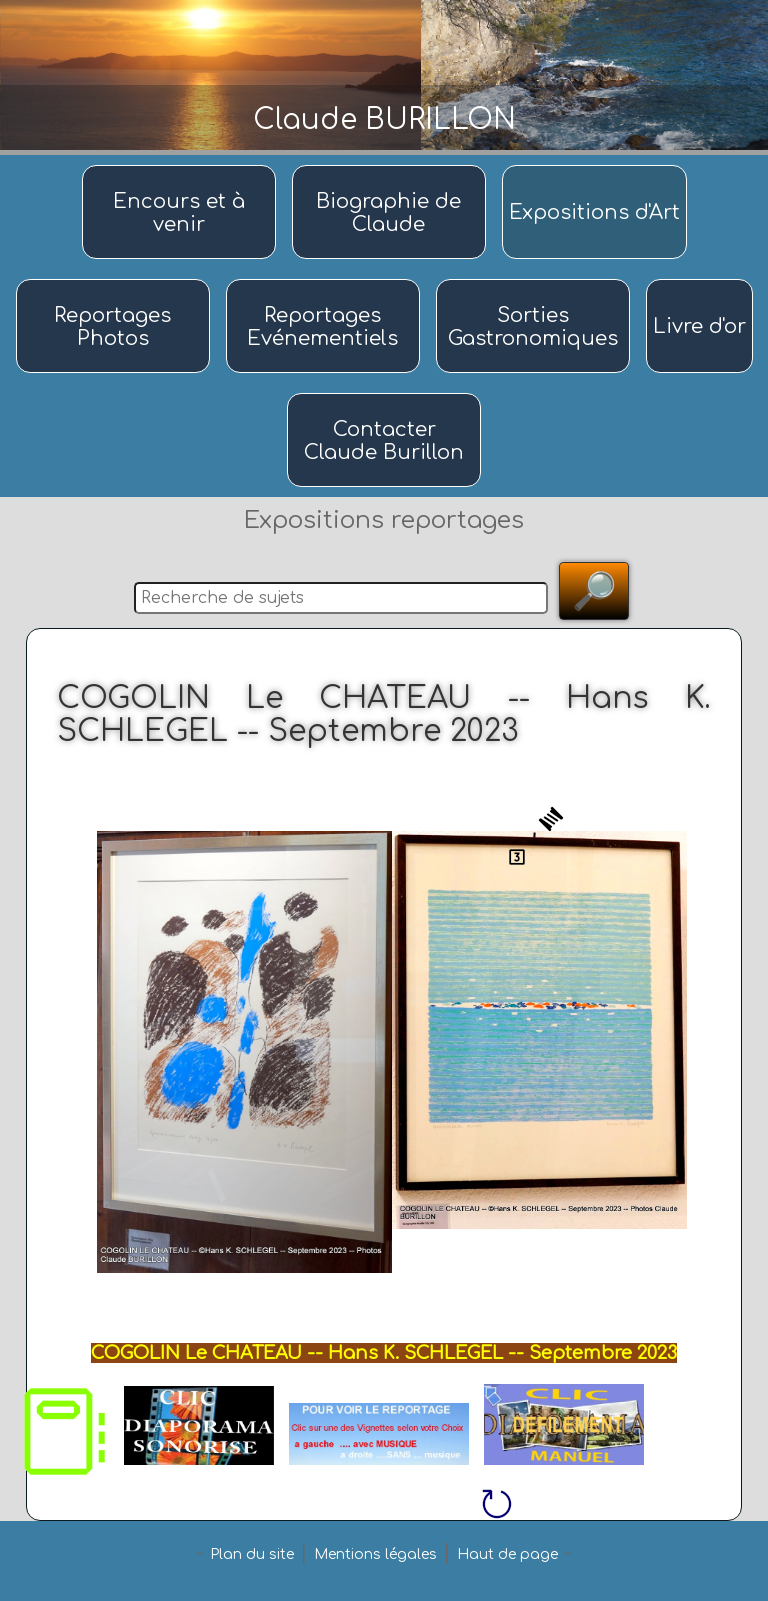 The height and width of the screenshot is (1601, 768). Describe the element at coordinates (517, 857) in the screenshot. I see `indicates step three in a numbered sequence` at that location.